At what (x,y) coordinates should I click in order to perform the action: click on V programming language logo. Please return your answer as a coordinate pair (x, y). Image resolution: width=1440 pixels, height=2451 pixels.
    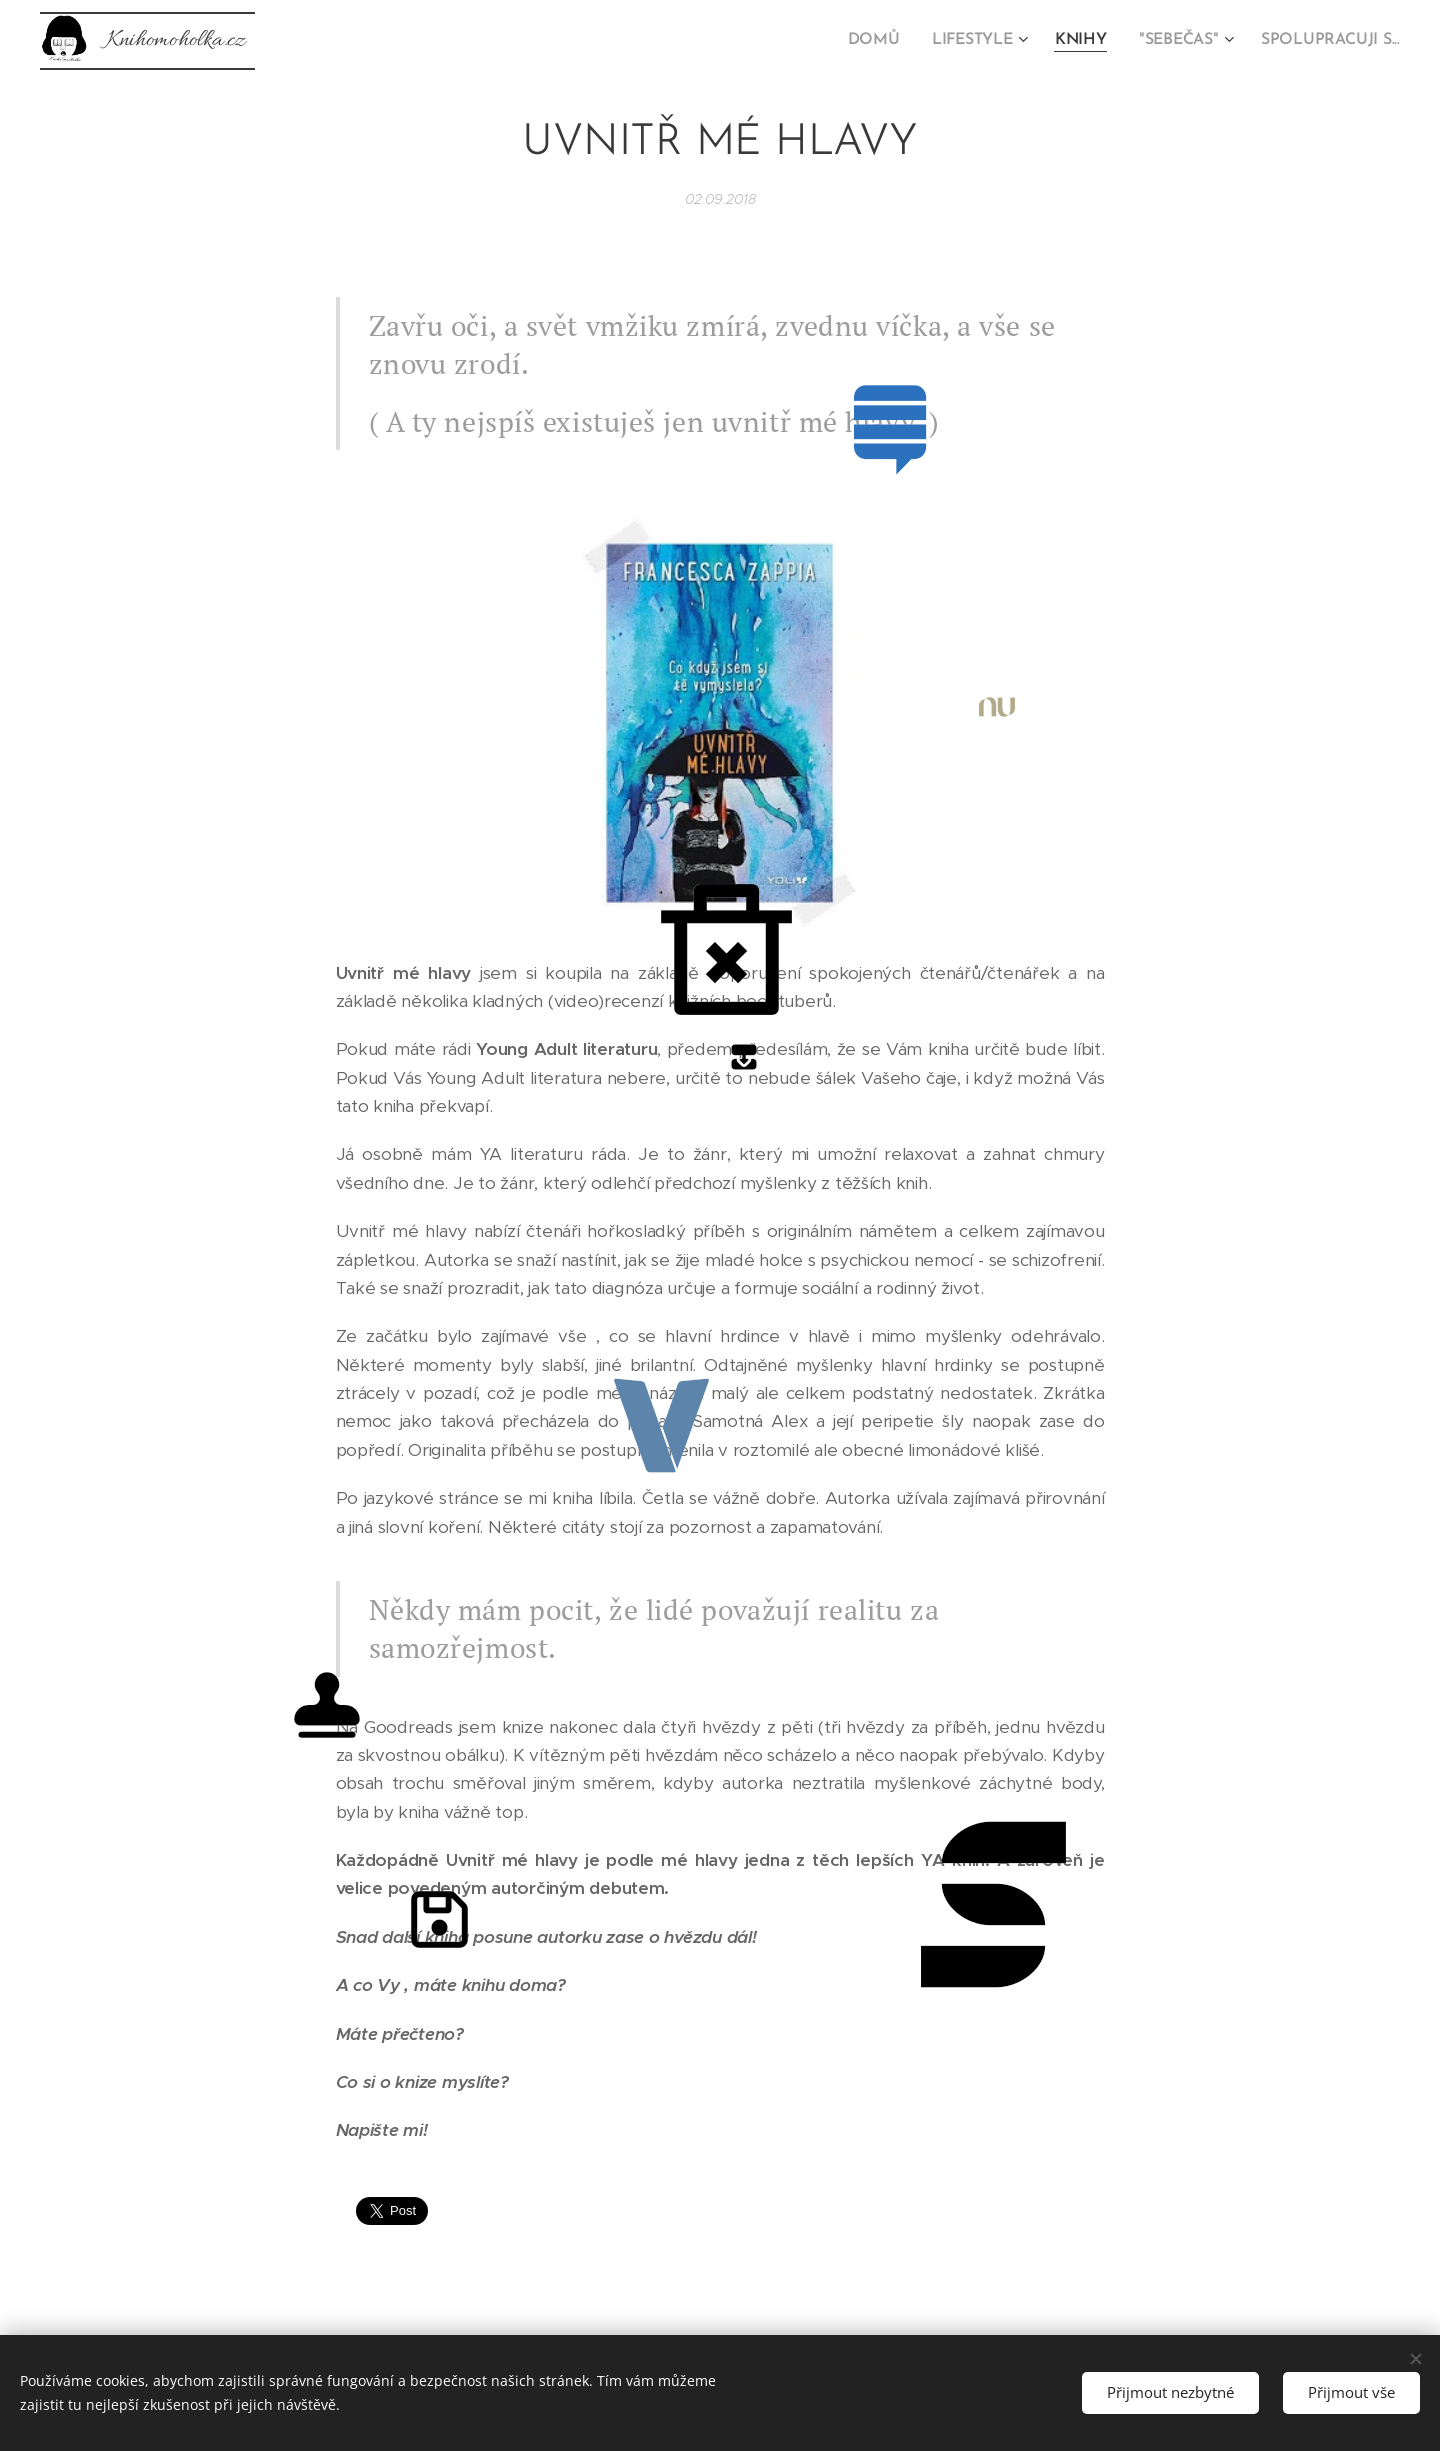
    Looking at the image, I should click on (661, 1425).